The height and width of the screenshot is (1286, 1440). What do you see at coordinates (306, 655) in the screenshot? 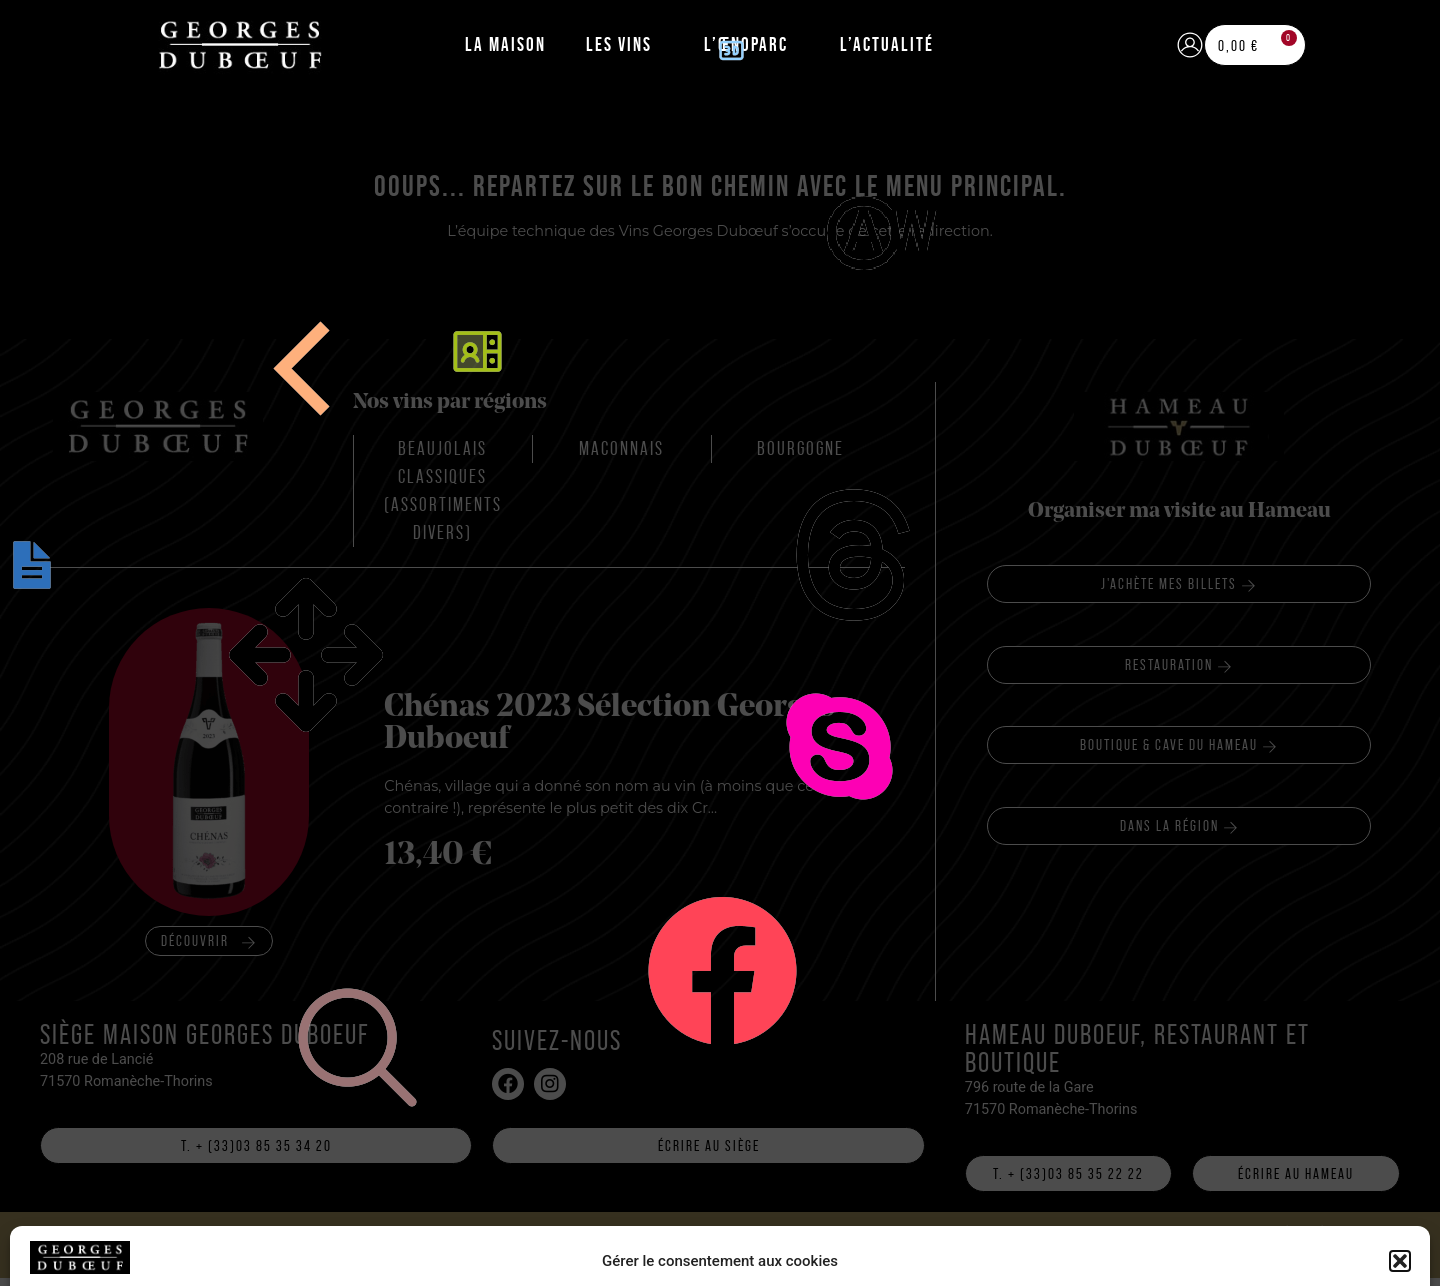
I see `move or reposition an element` at bounding box center [306, 655].